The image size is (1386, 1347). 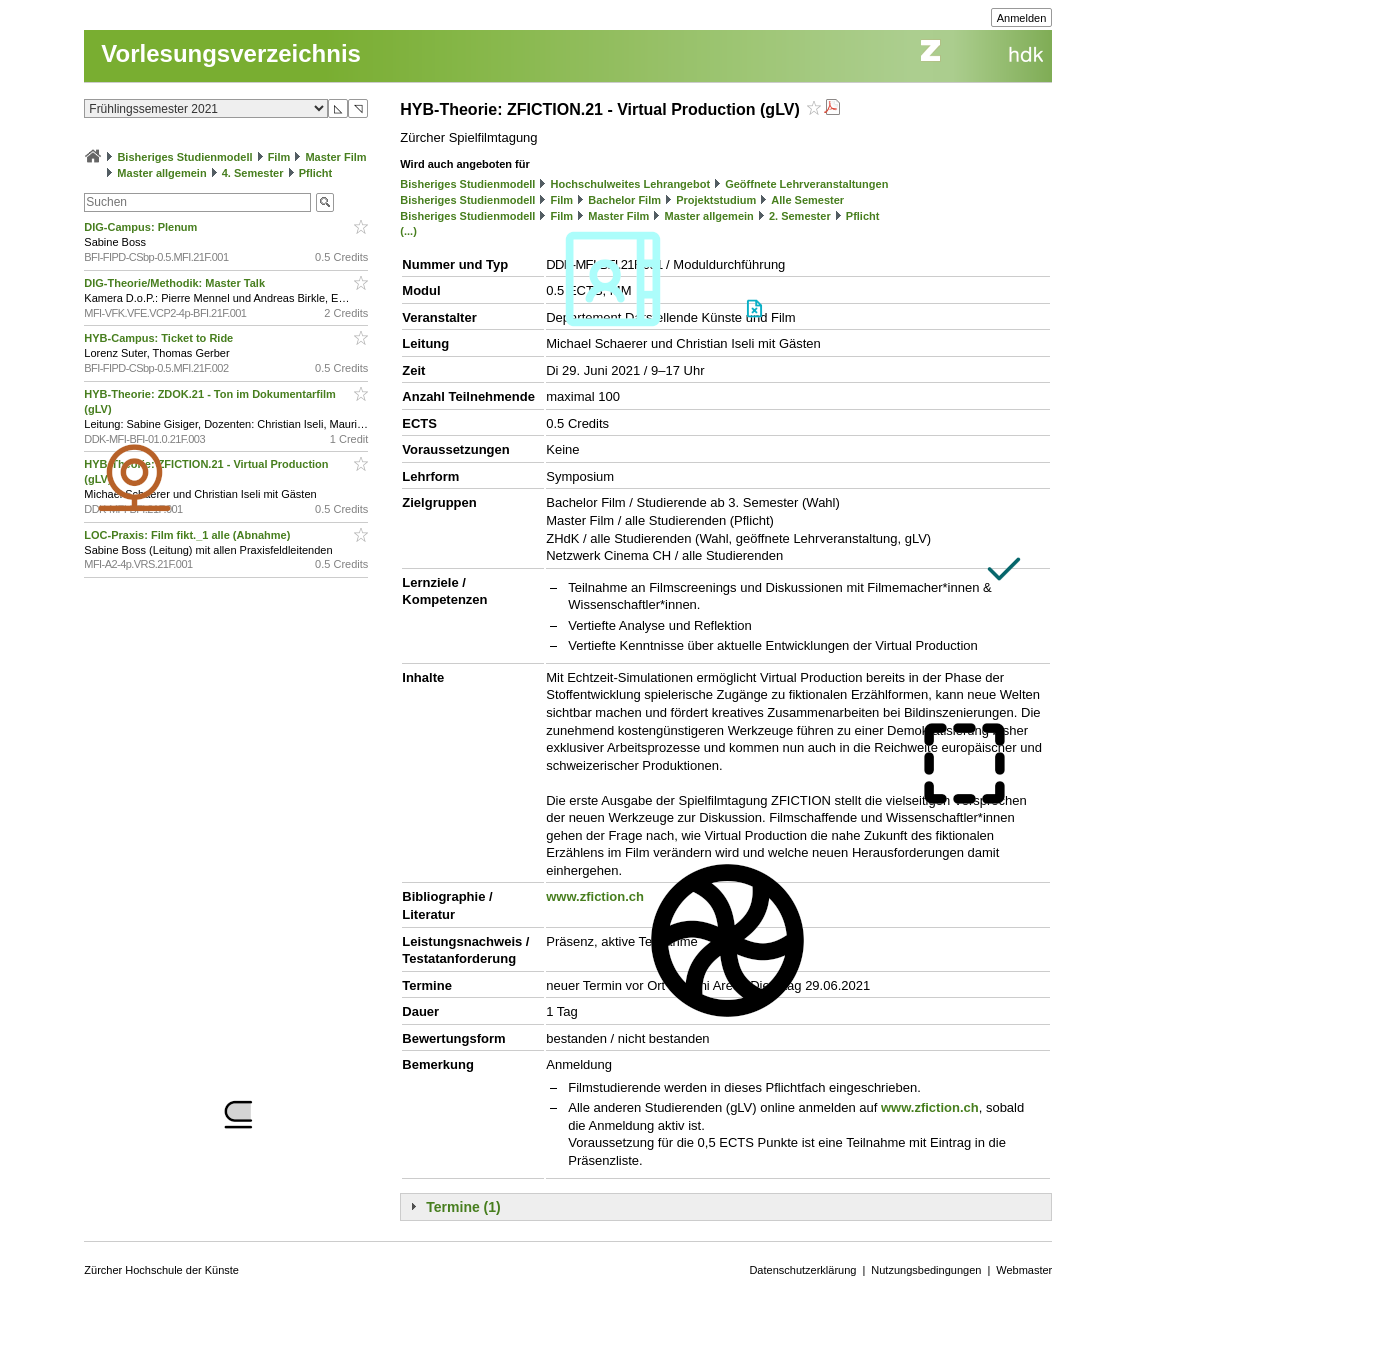 What do you see at coordinates (239, 1114) in the screenshot?
I see `indicates a subset relationship in mathematical or data operations` at bounding box center [239, 1114].